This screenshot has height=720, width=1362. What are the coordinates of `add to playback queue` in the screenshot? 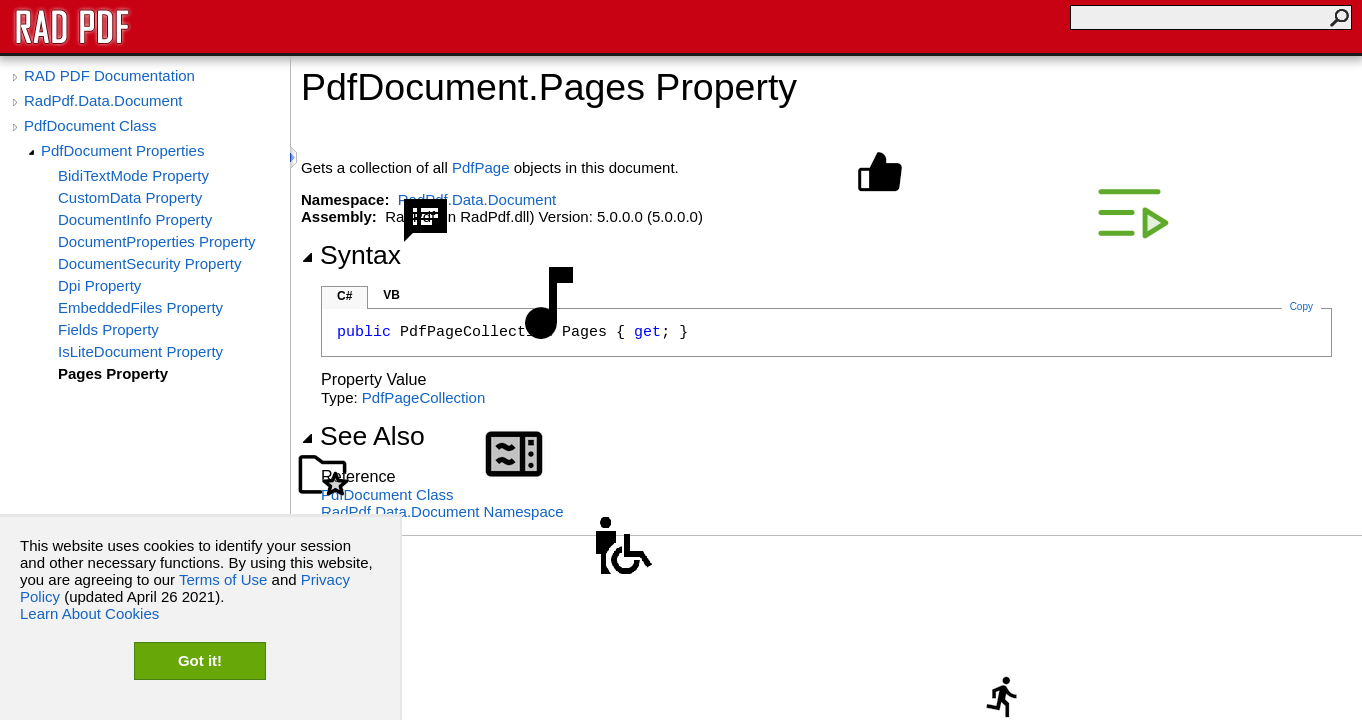 It's located at (1129, 212).